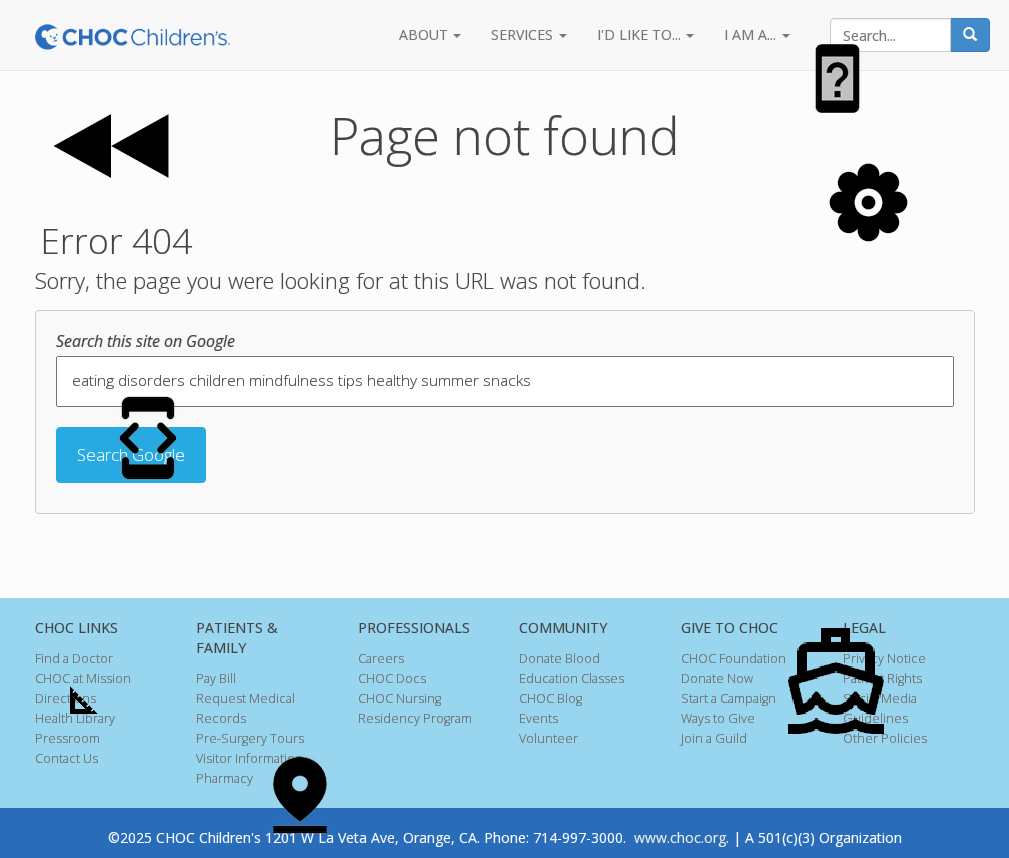 The image size is (1009, 858). I want to click on skip to previous track, so click(111, 146).